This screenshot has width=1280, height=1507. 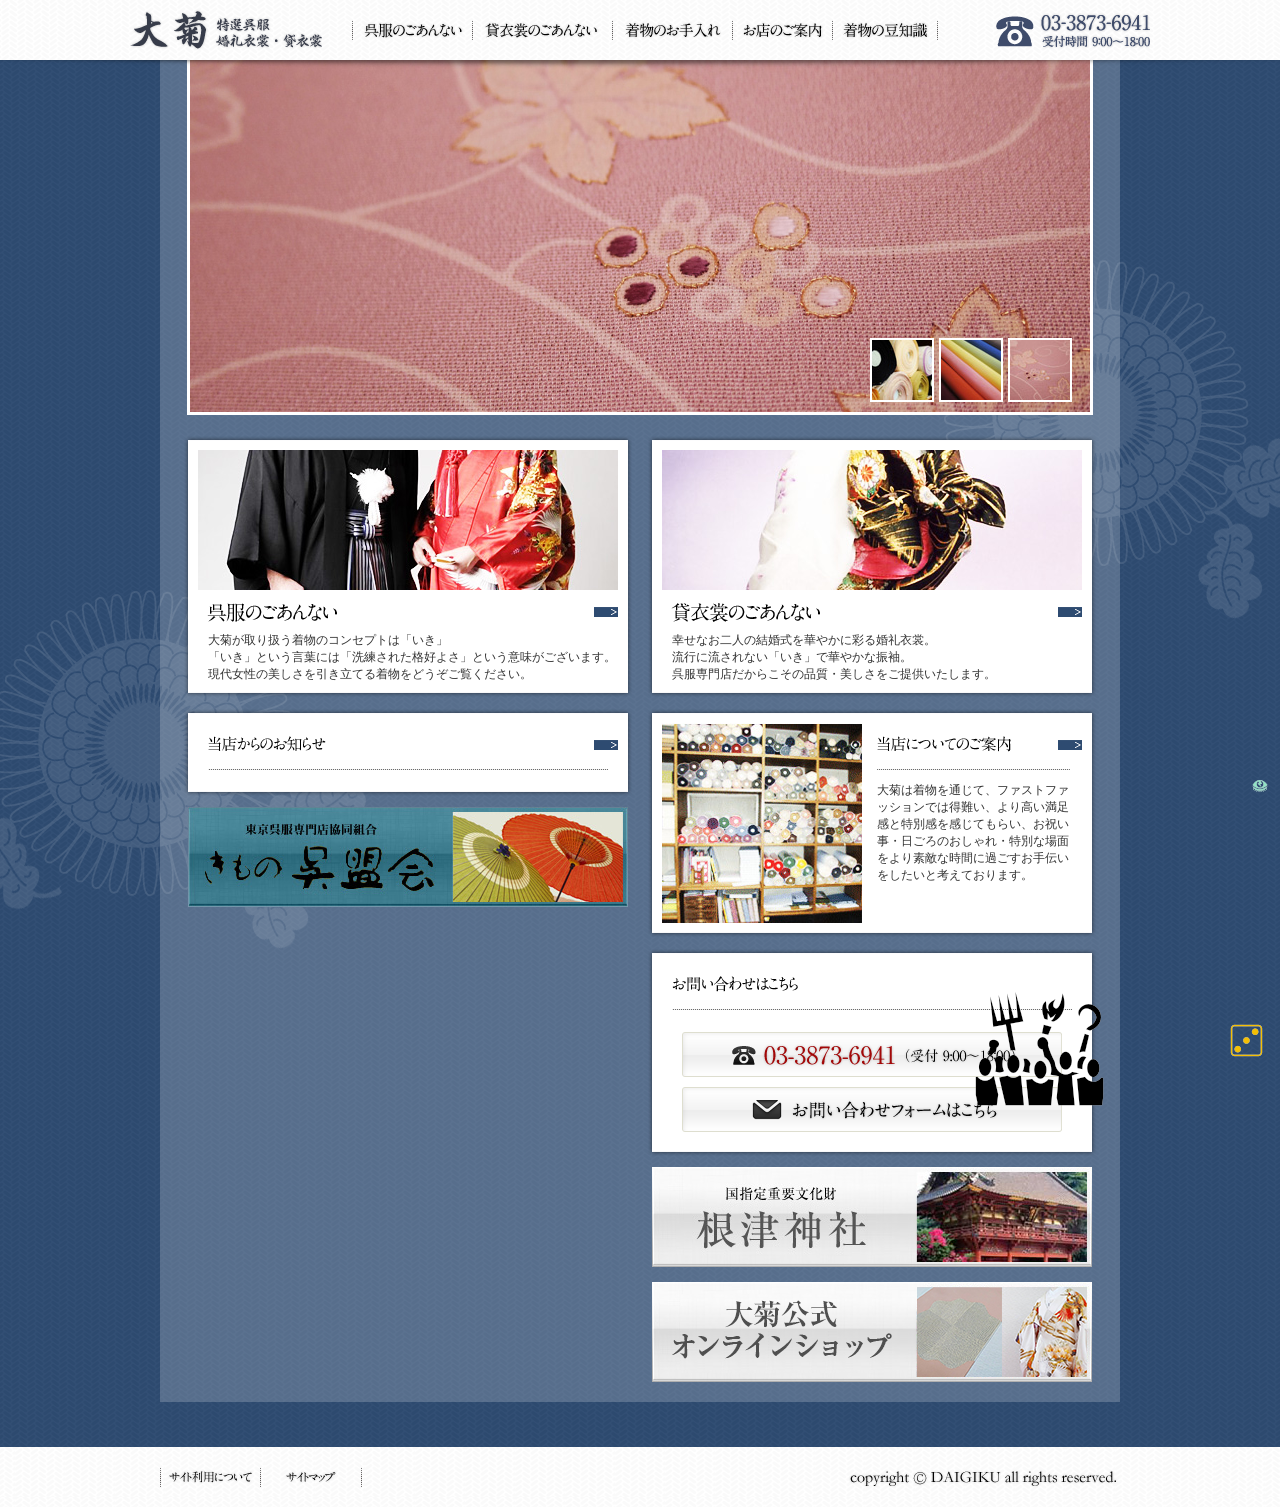 What do you see at coordinates (1039, 1041) in the screenshot?
I see `indicates a rebellion or protest event in-game` at bounding box center [1039, 1041].